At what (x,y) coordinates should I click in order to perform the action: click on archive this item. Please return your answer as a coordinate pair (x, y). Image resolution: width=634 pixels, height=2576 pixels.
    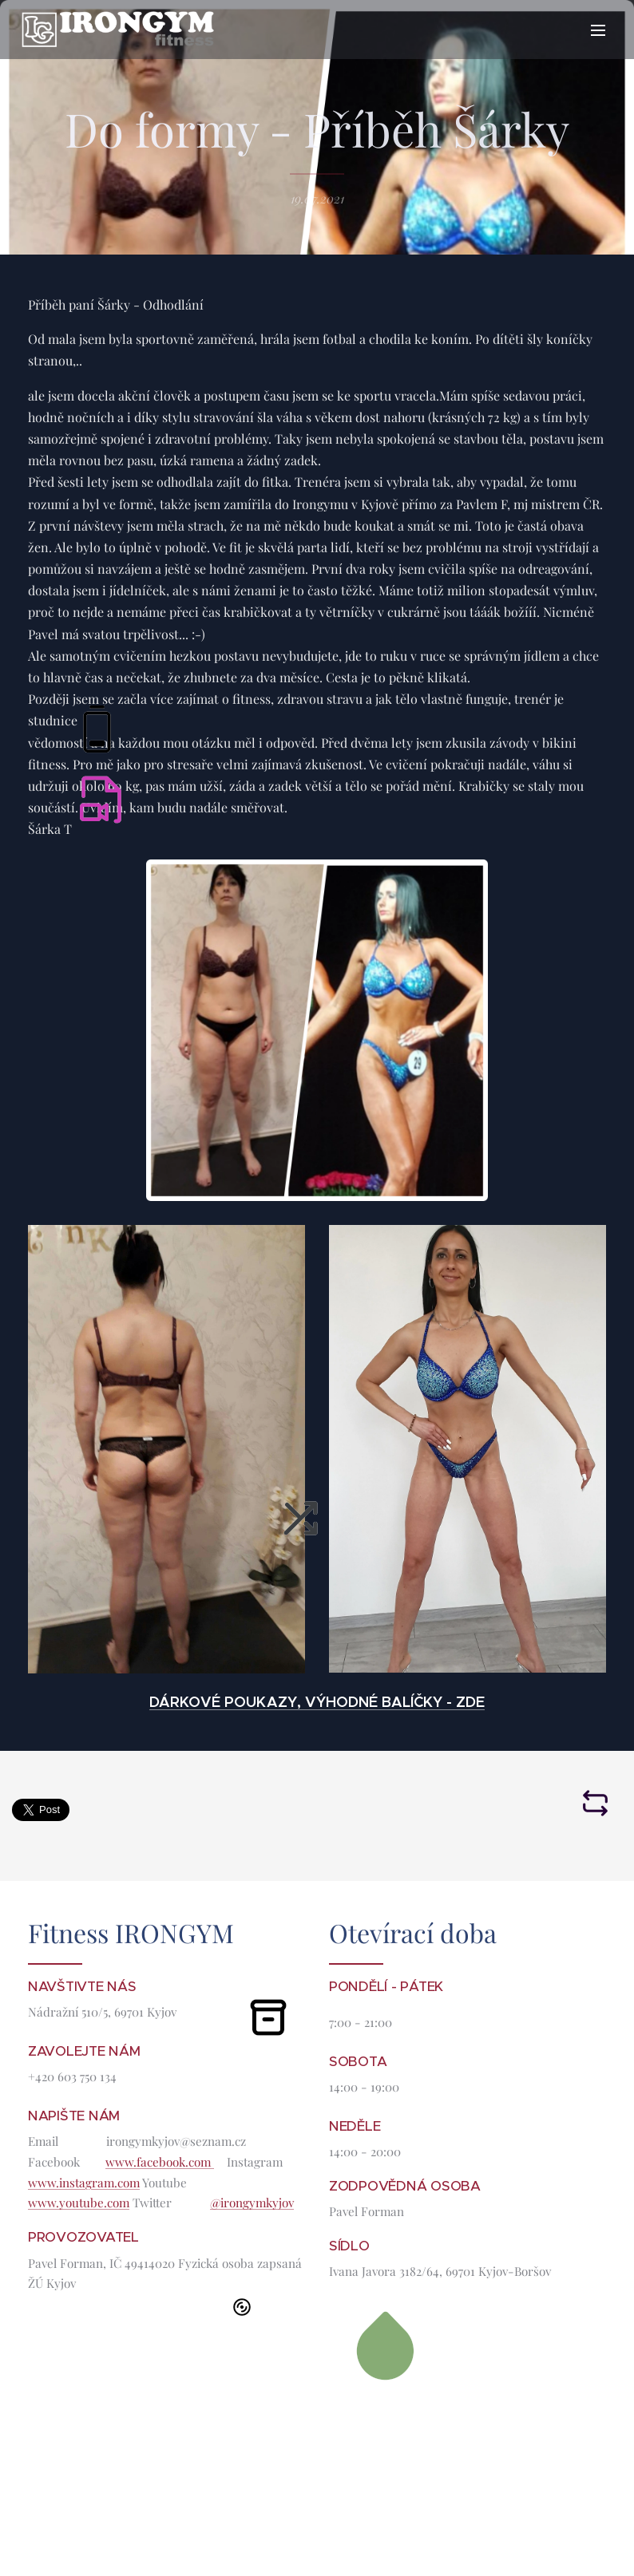
    Looking at the image, I should click on (268, 2017).